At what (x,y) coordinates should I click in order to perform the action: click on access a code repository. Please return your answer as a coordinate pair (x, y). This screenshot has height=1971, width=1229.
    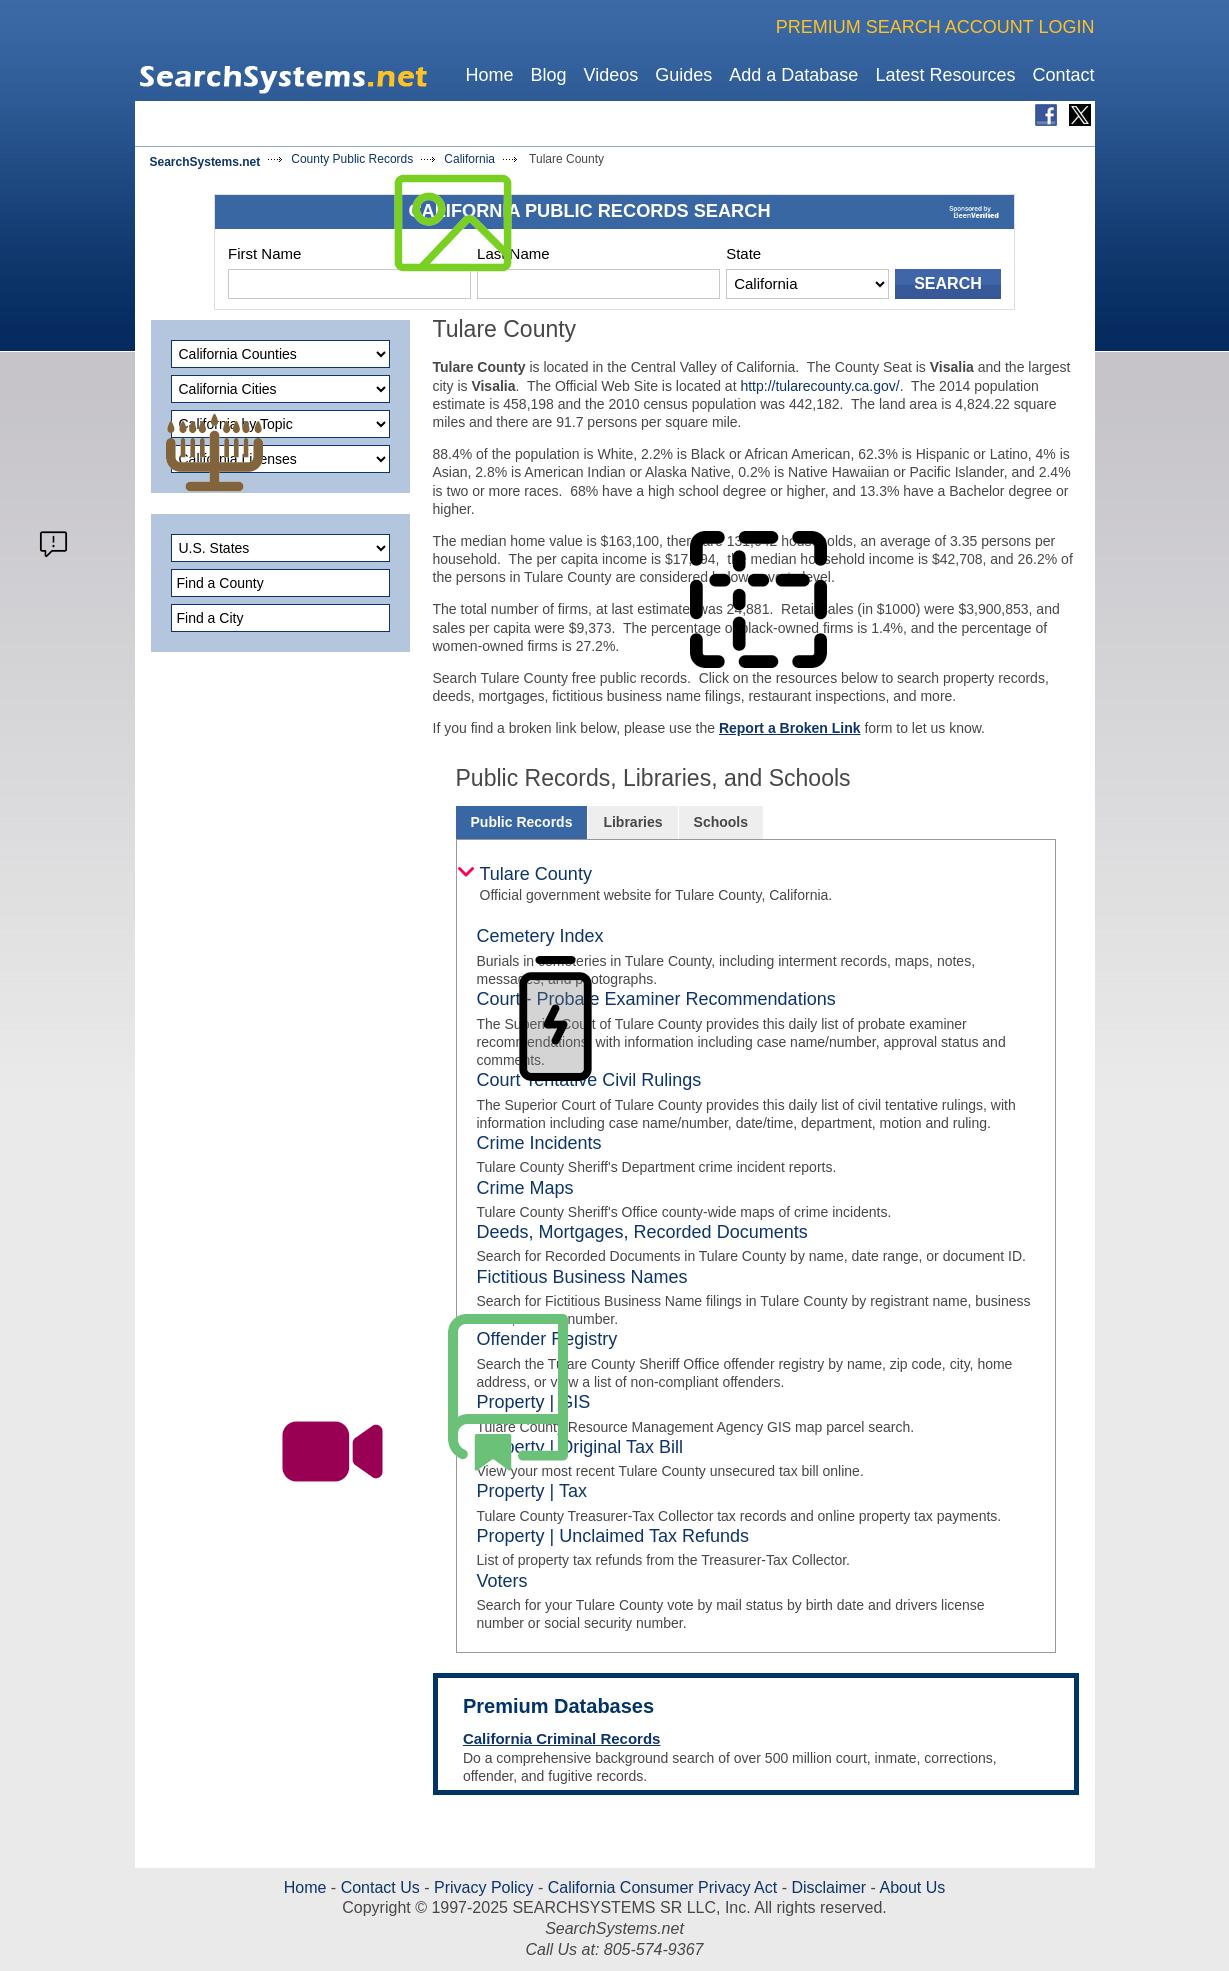
    Looking at the image, I should click on (508, 1394).